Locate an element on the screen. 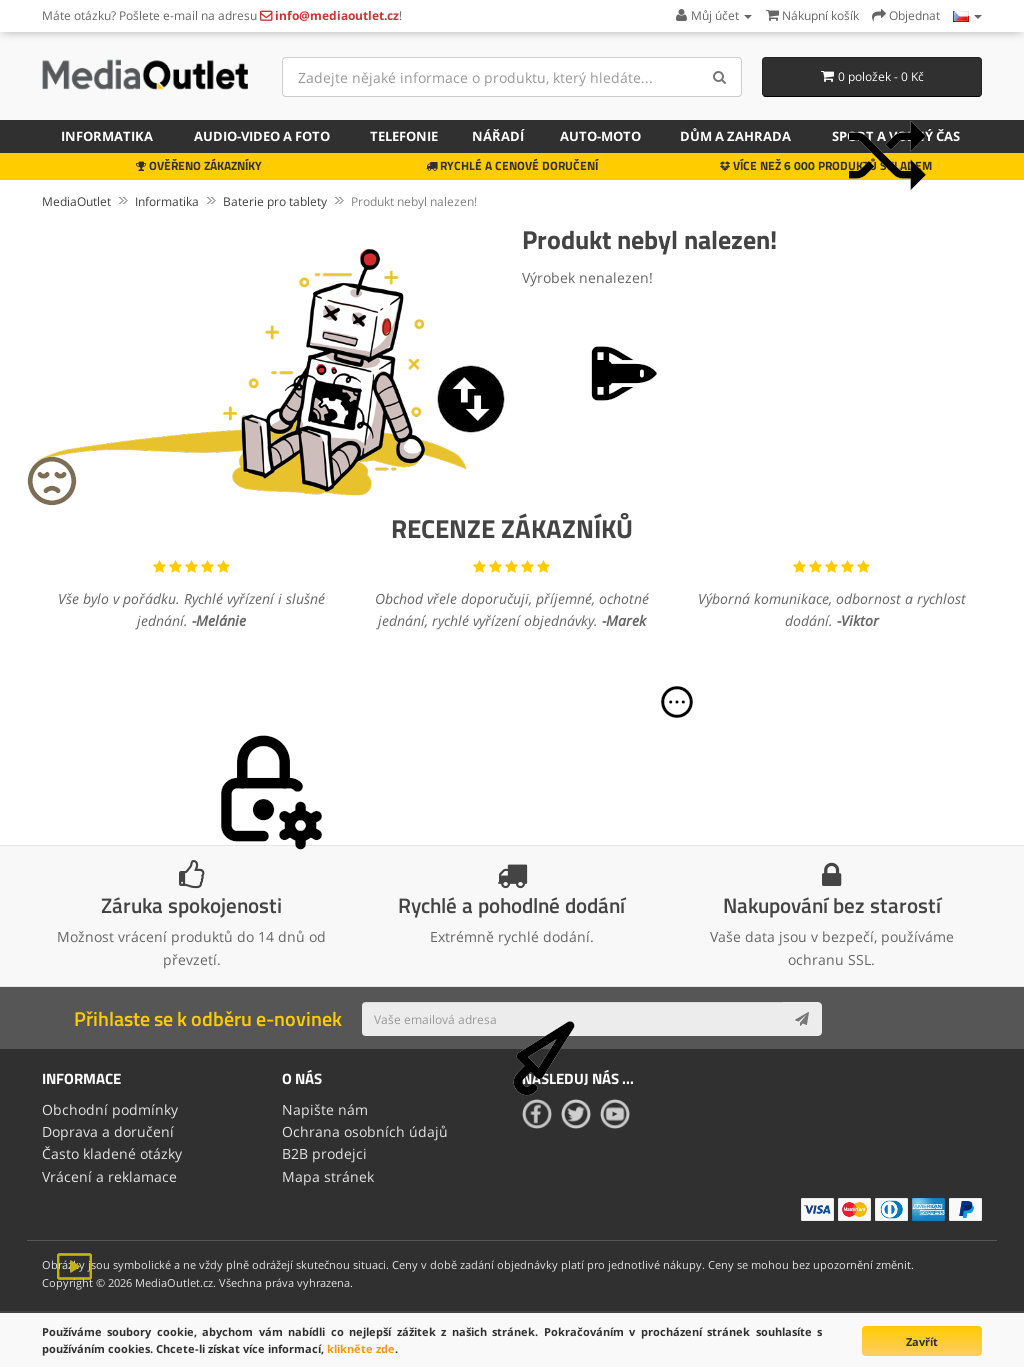 This screenshot has width=1024, height=1367. access space or aerospace-related content is located at coordinates (626, 373).